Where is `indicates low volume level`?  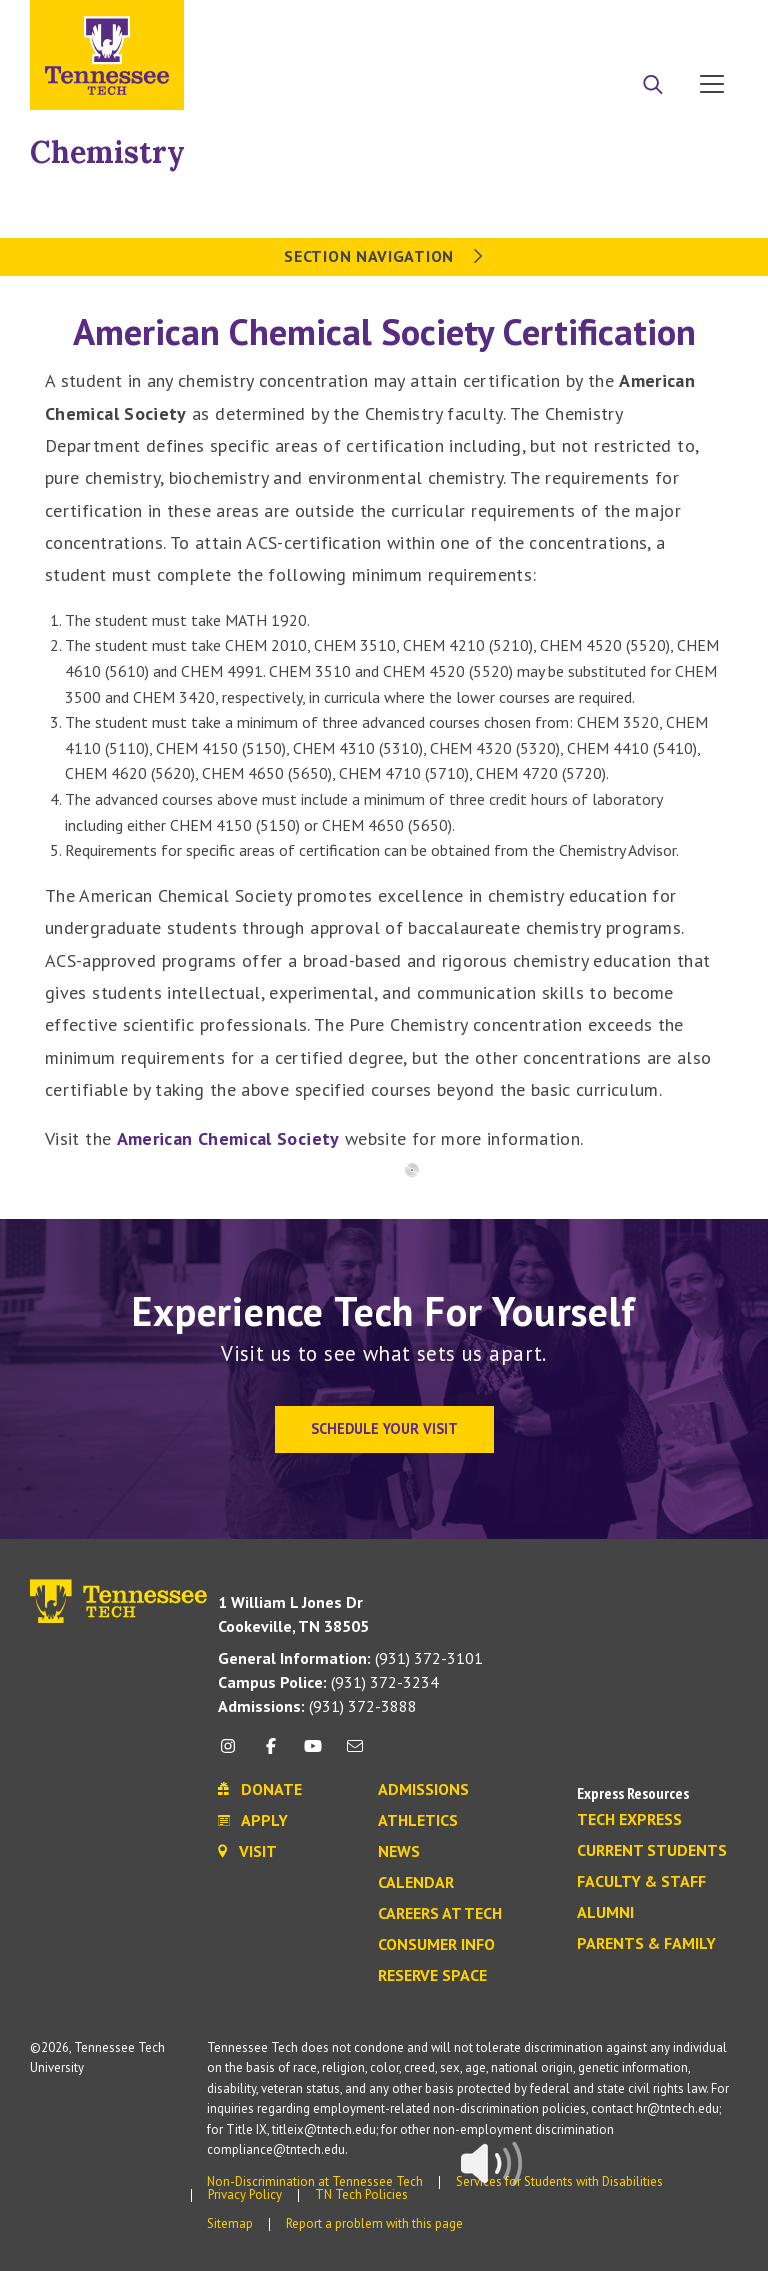
indicates low volume level is located at coordinates (491, 2163).